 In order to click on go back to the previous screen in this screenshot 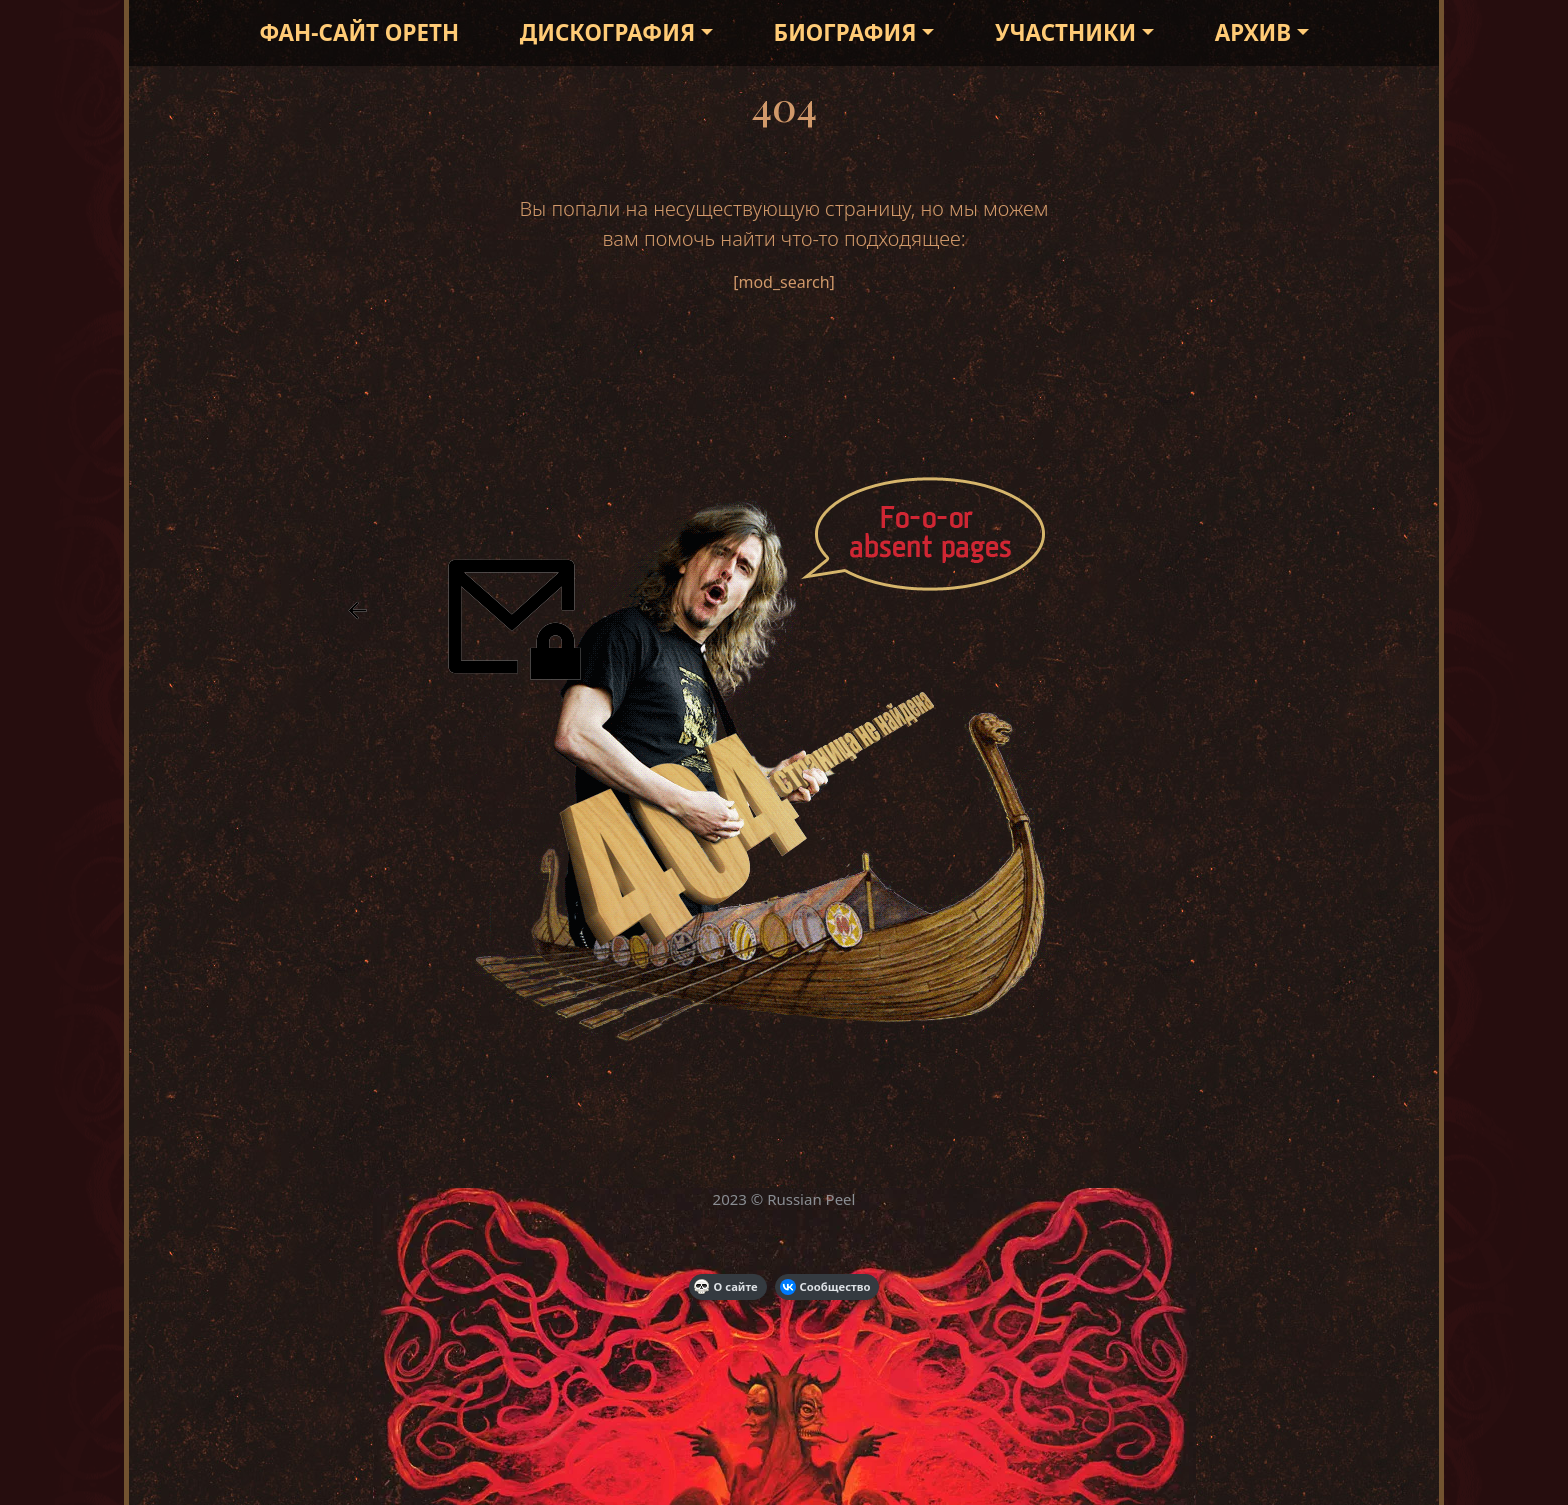, I will do `click(357, 610)`.